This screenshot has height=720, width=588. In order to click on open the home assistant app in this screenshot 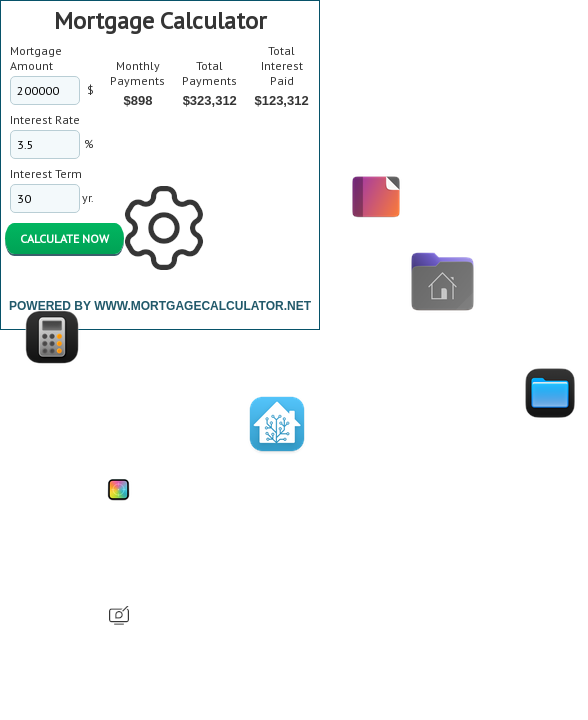, I will do `click(277, 424)`.